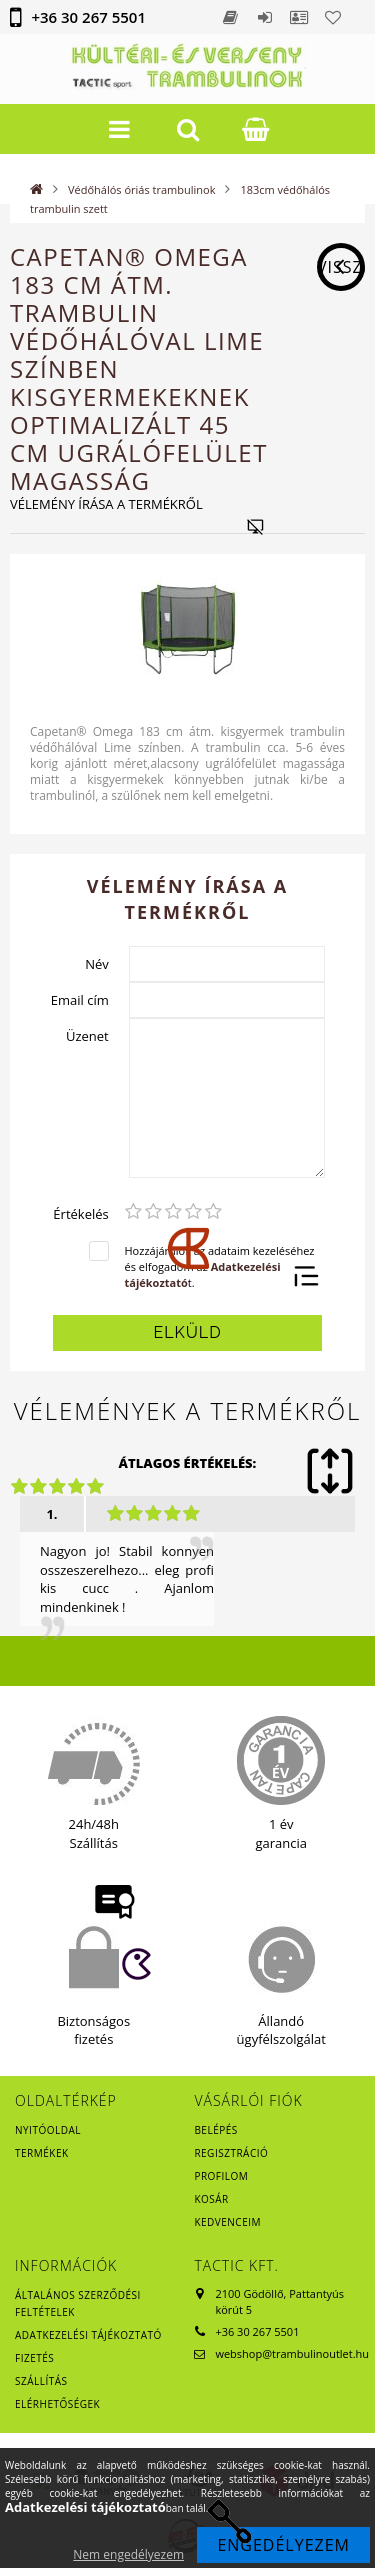  I want to click on switch to tall or portrait viewport mode, so click(330, 1471).